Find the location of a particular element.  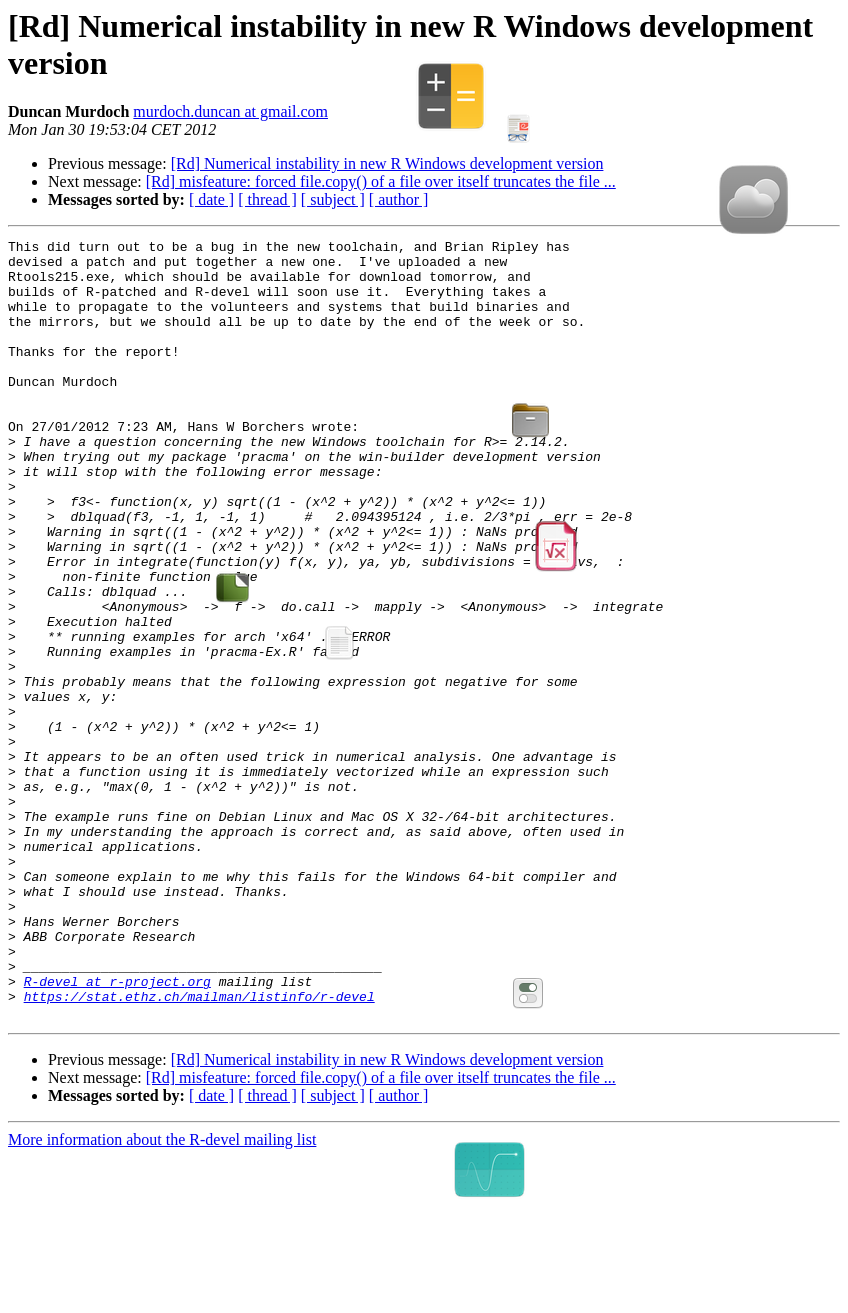

open atril document viewer is located at coordinates (518, 128).